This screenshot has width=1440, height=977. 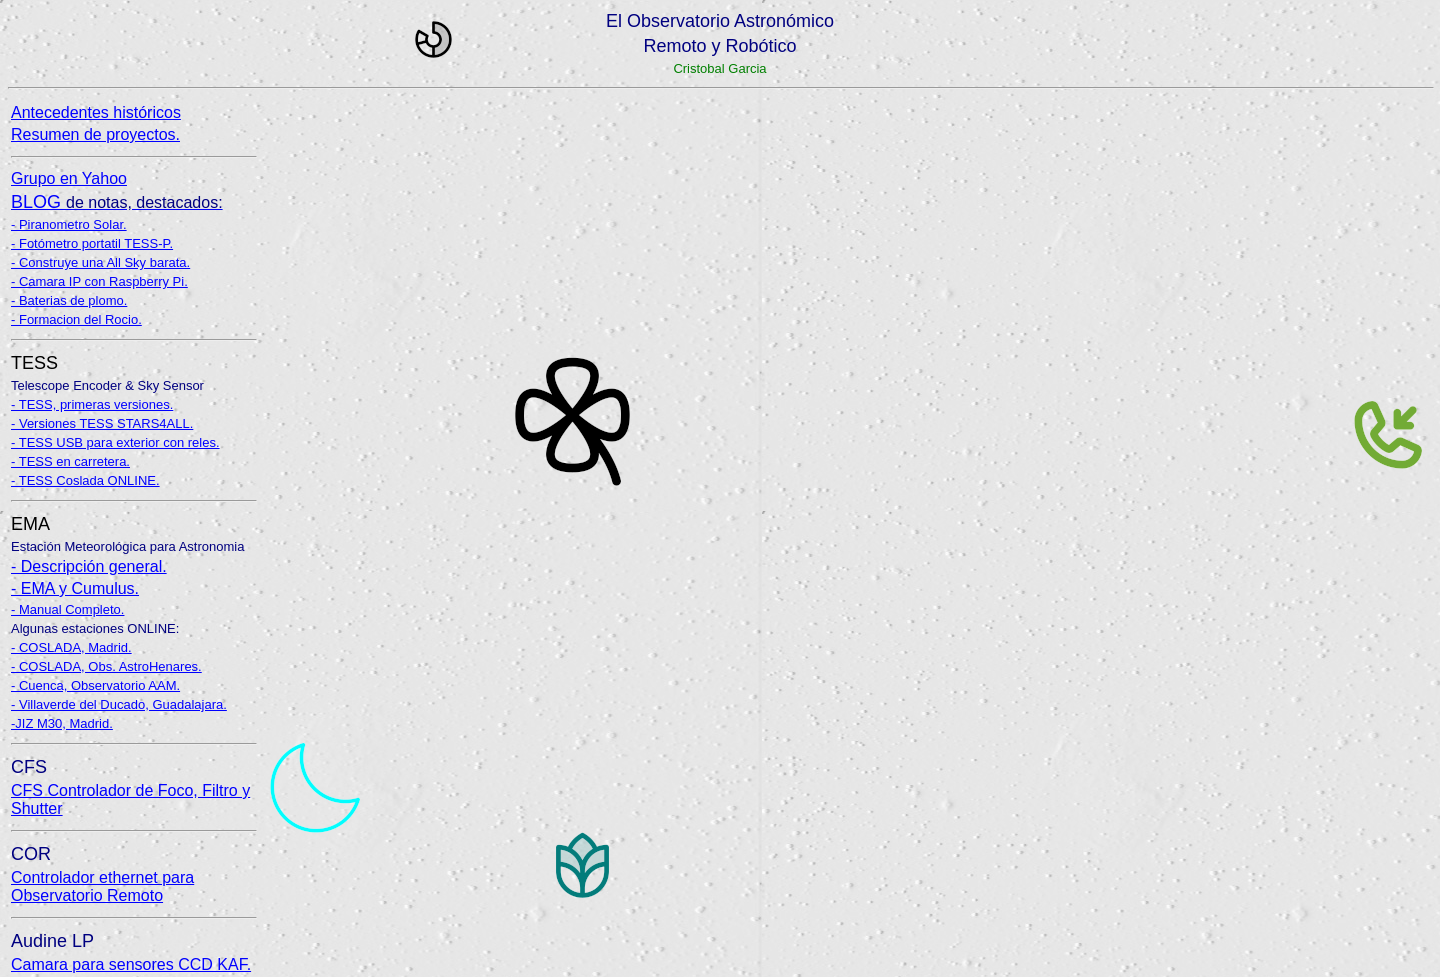 What do you see at coordinates (582, 866) in the screenshot?
I see `indicates grain or wheat-based ingredients` at bounding box center [582, 866].